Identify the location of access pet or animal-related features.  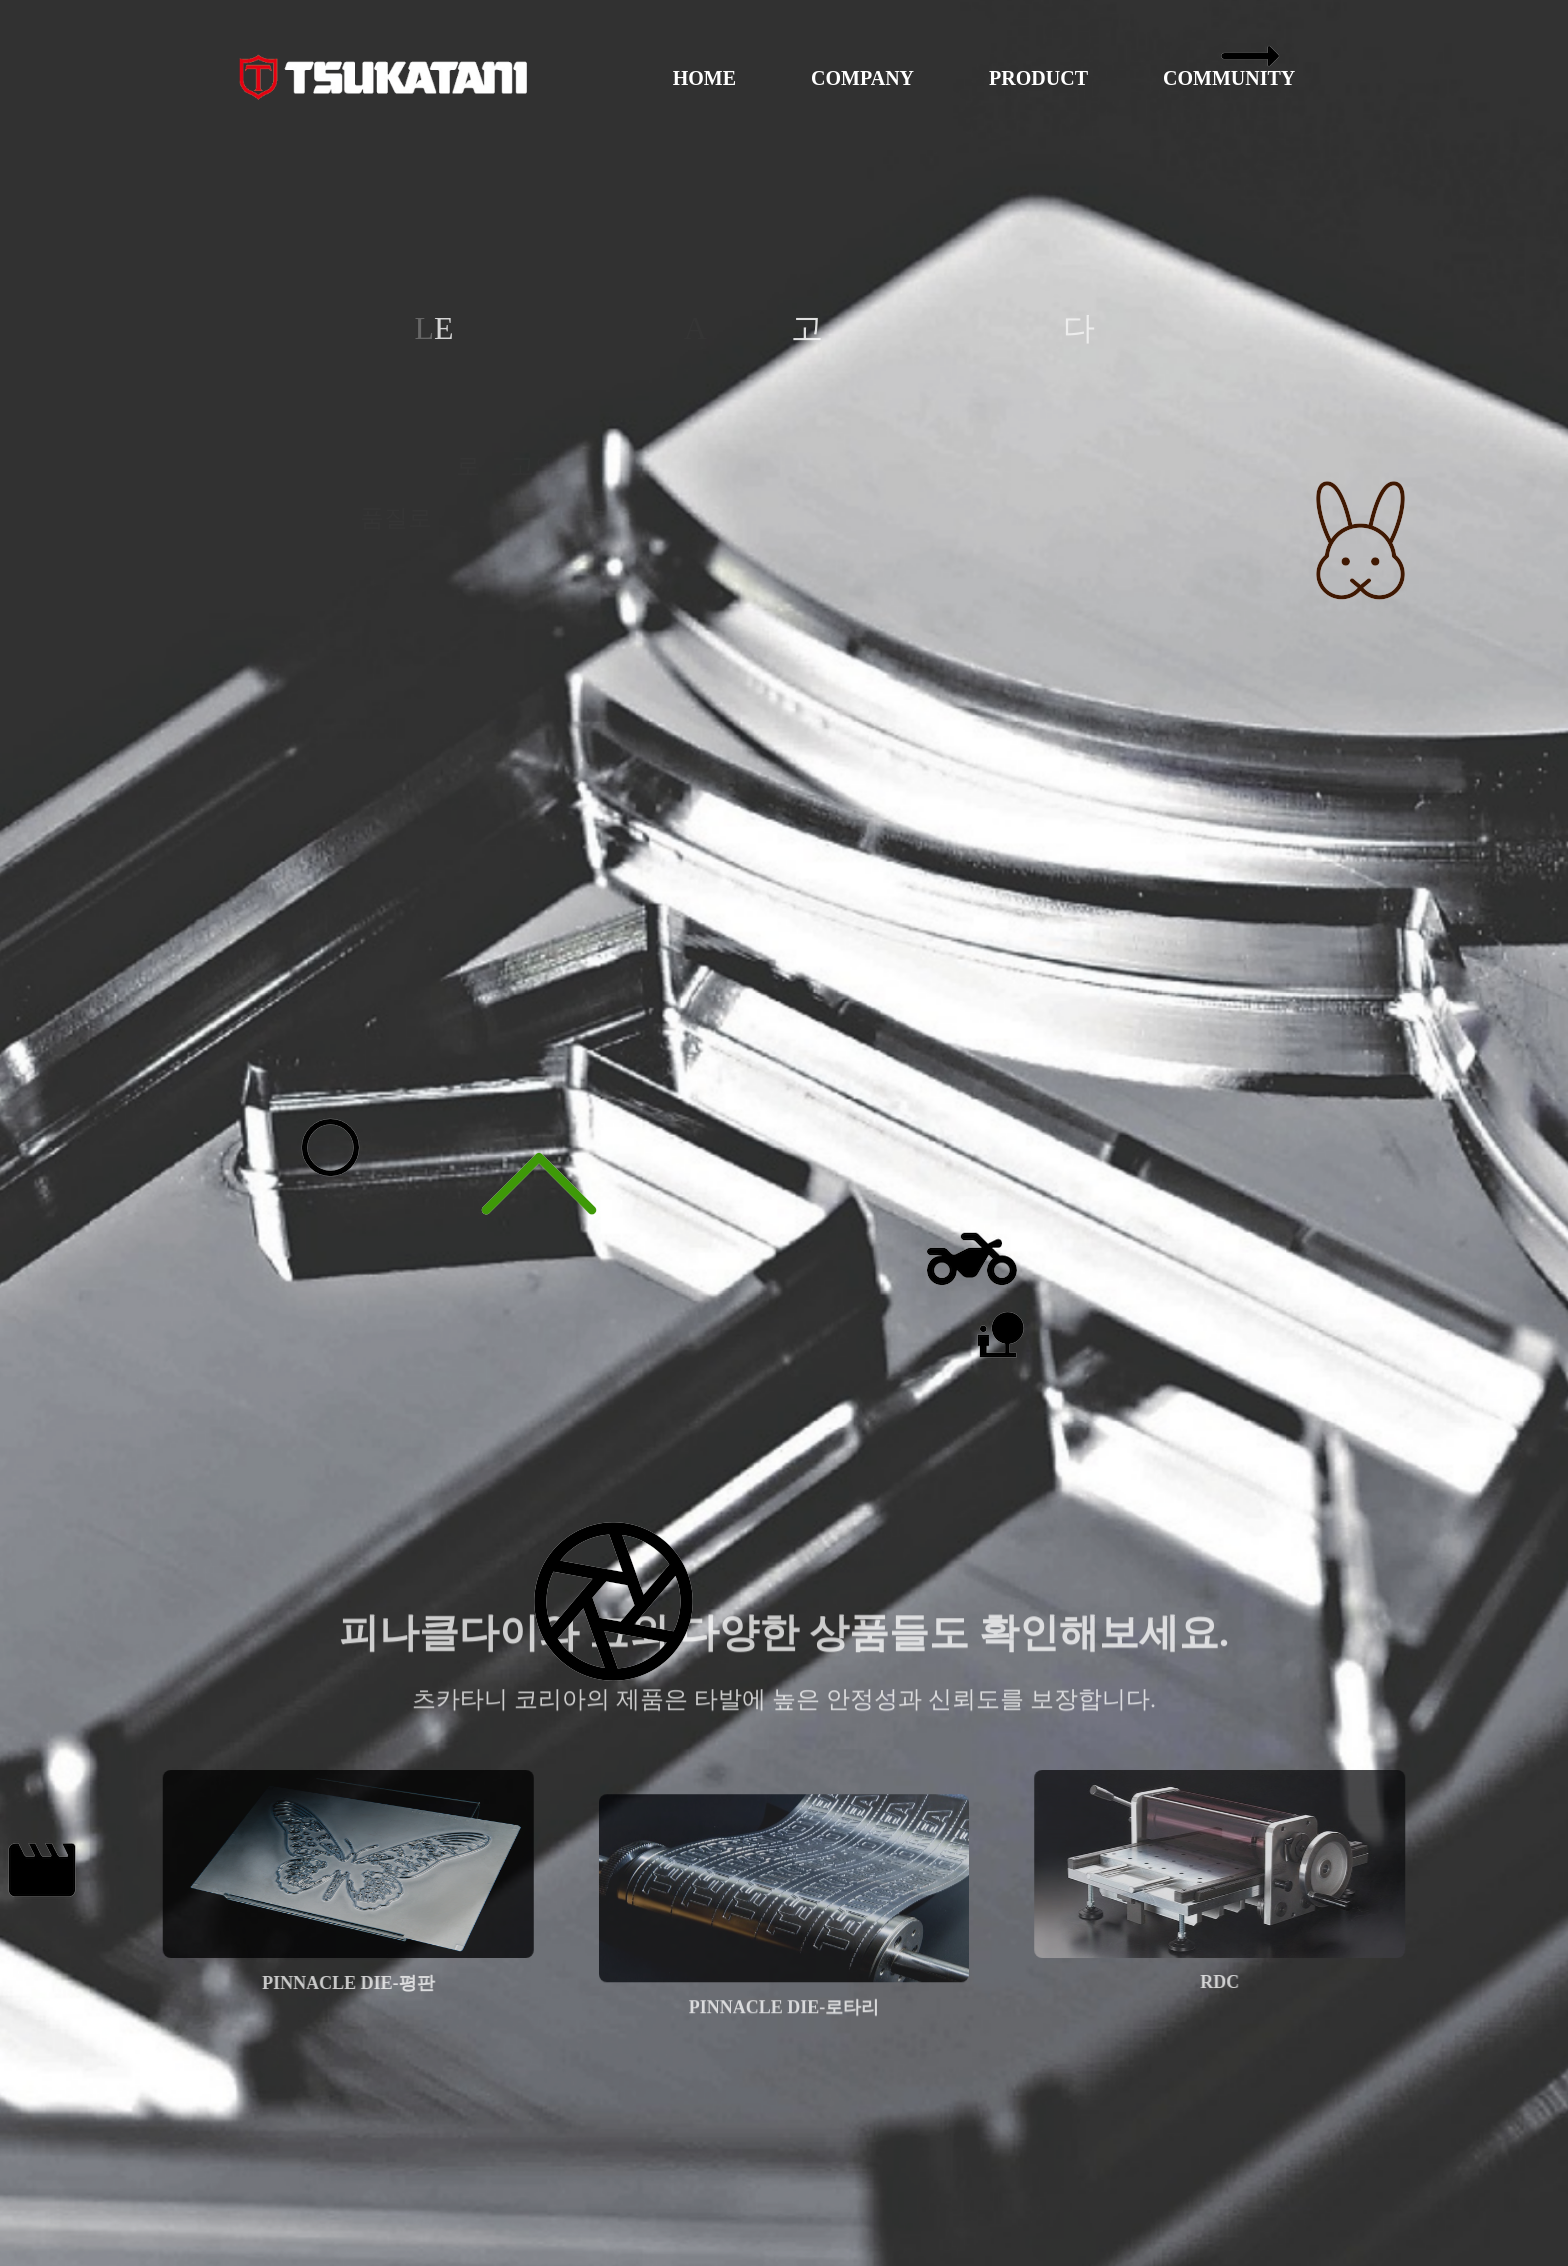
(1360, 542).